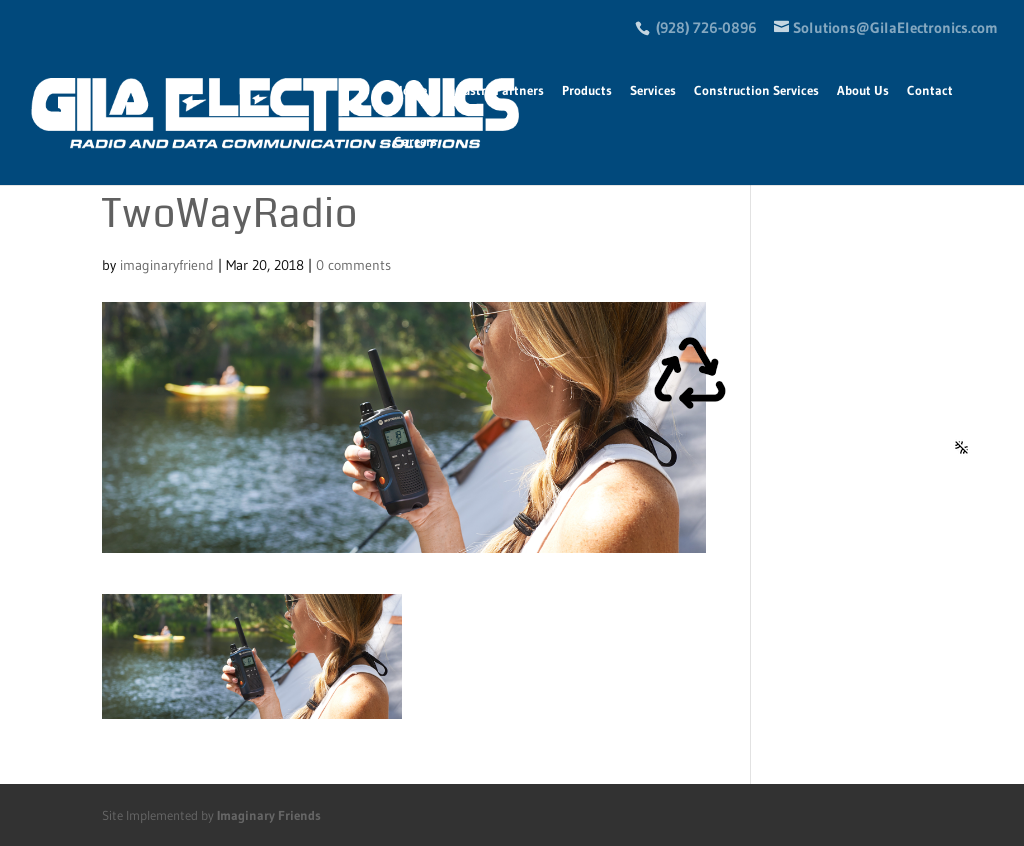 The height and width of the screenshot is (846, 1024). Describe the element at coordinates (961, 447) in the screenshot. I see `disable light leak effects in photo editing` at that location.